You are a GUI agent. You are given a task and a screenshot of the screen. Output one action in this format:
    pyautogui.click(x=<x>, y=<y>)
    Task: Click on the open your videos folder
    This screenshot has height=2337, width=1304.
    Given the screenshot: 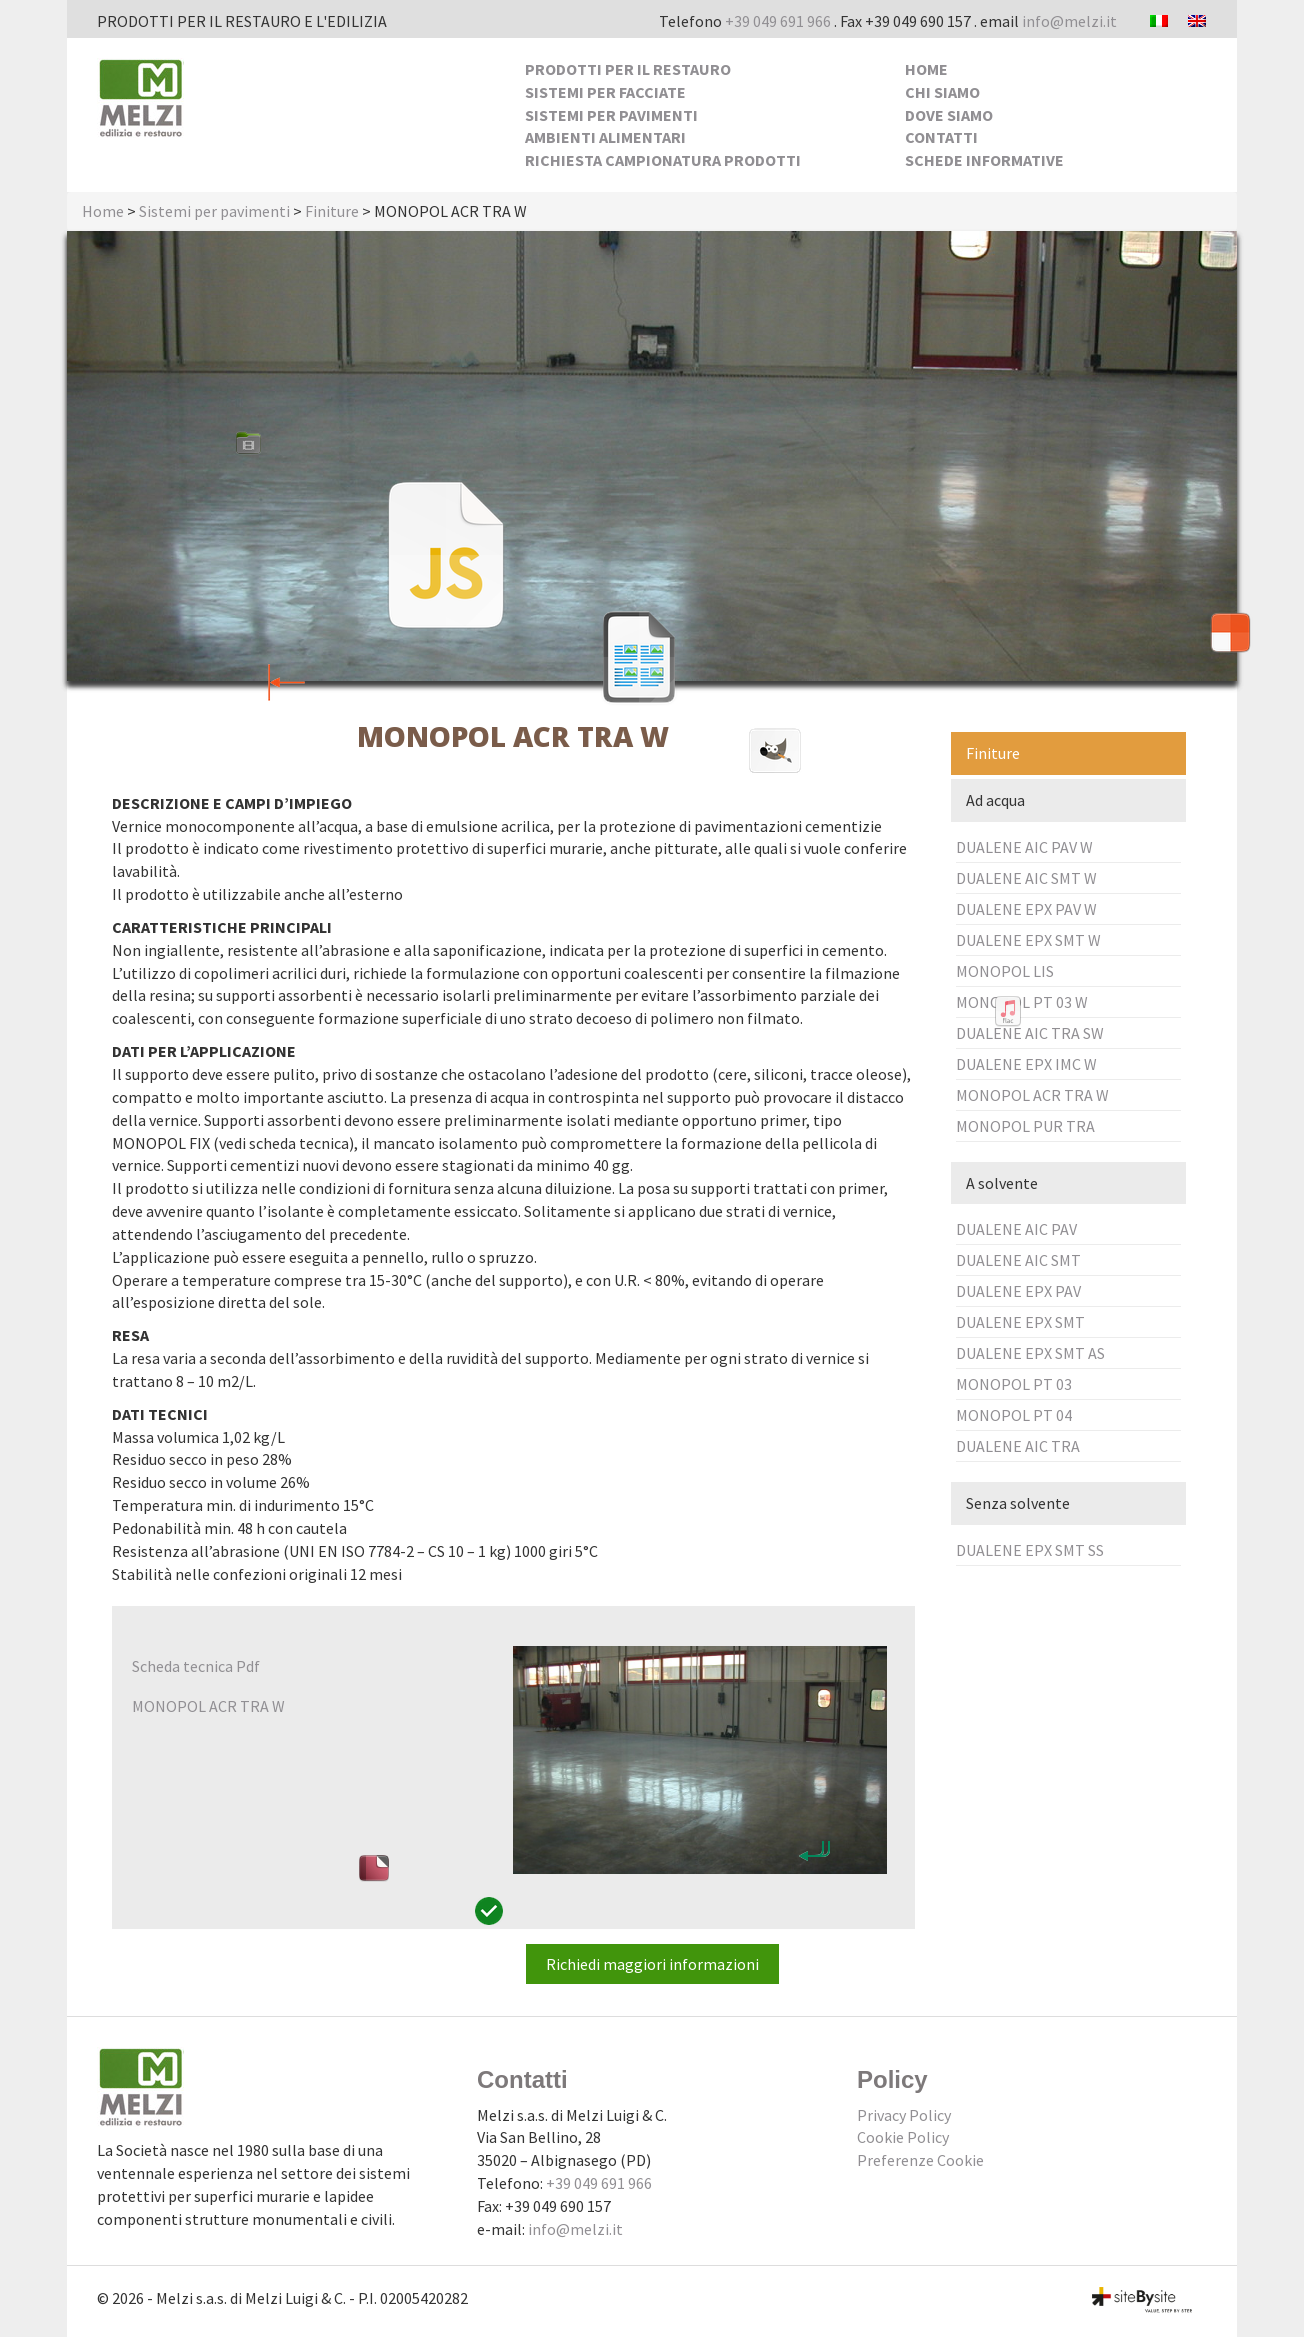 What is the action you would take?
    pyautogui.click(x=248, y=442)
    